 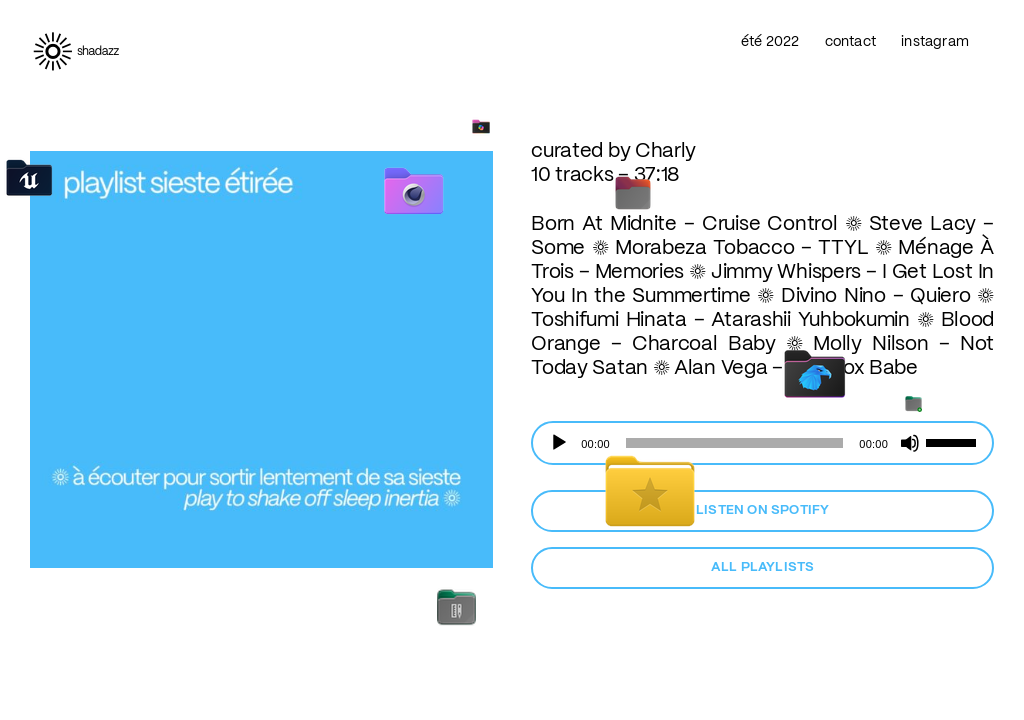 I want to click on open Cinema 4D project files folder, so click(x=413, y=192).